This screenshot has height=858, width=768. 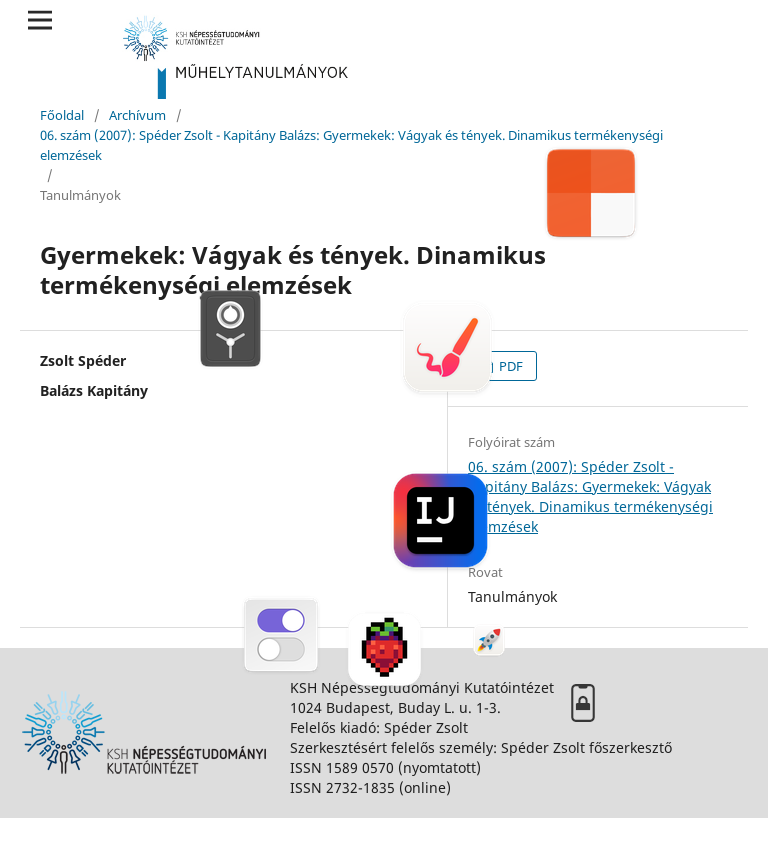 I want to click on device is locked or secured, so click(x=583, y=703).